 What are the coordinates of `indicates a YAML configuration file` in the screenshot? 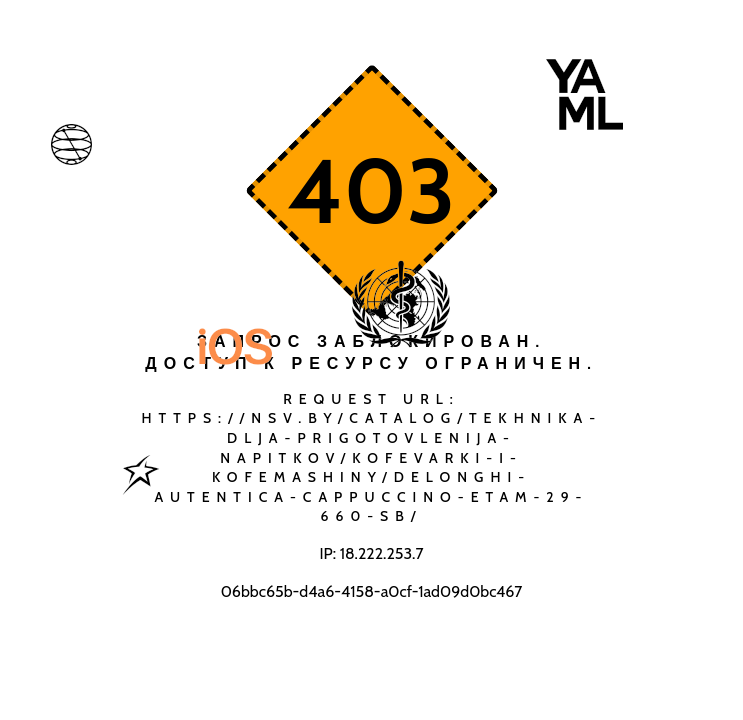 It's located at (584, 94).